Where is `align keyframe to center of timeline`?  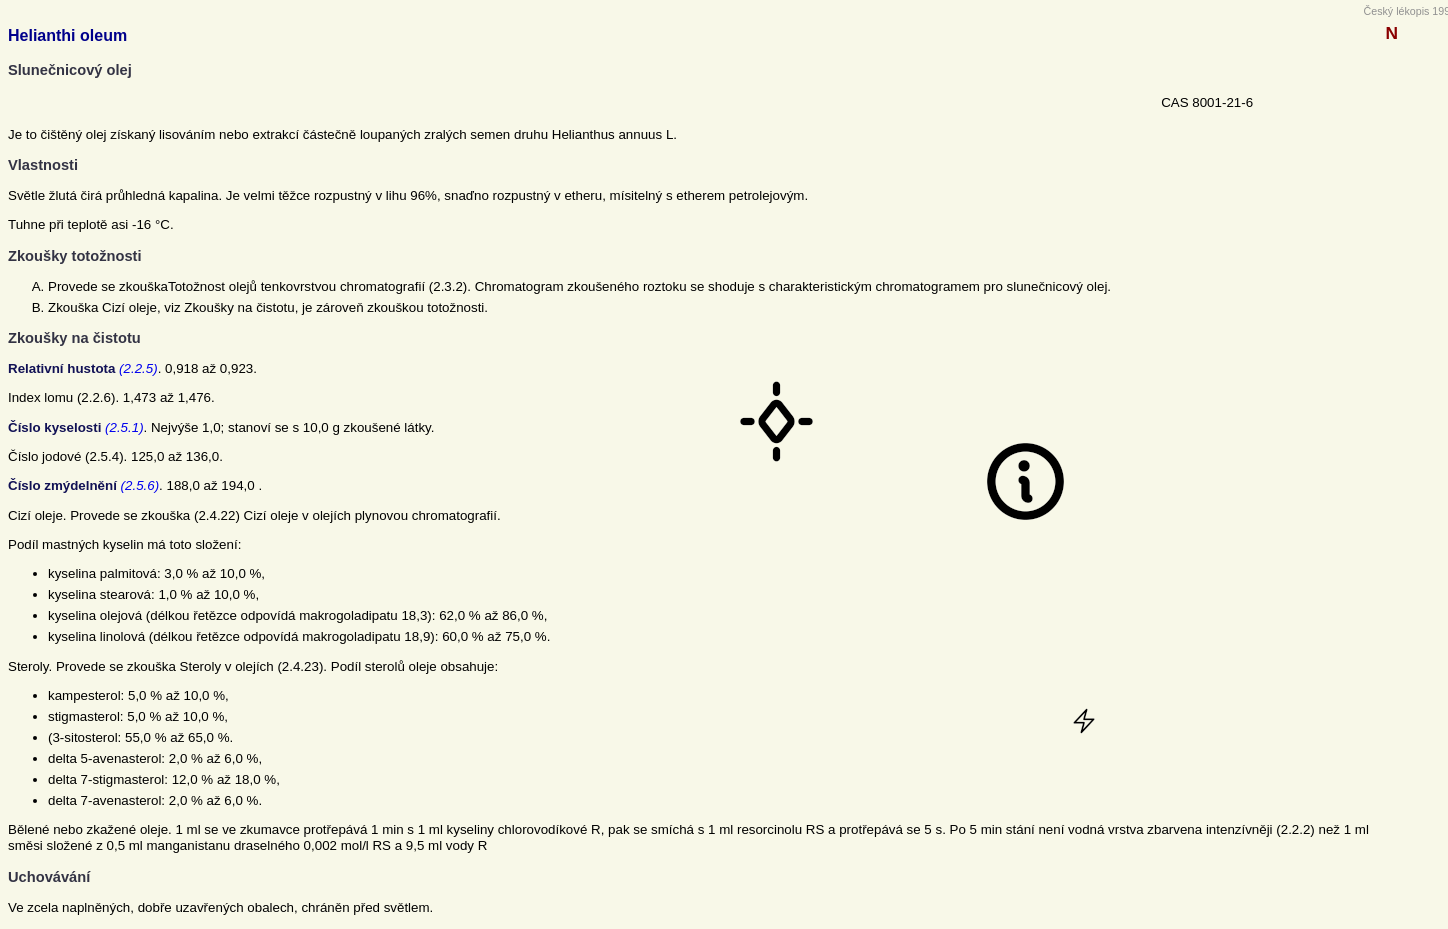 align keyframe to center of timeline is located at coordinates (776, 421).